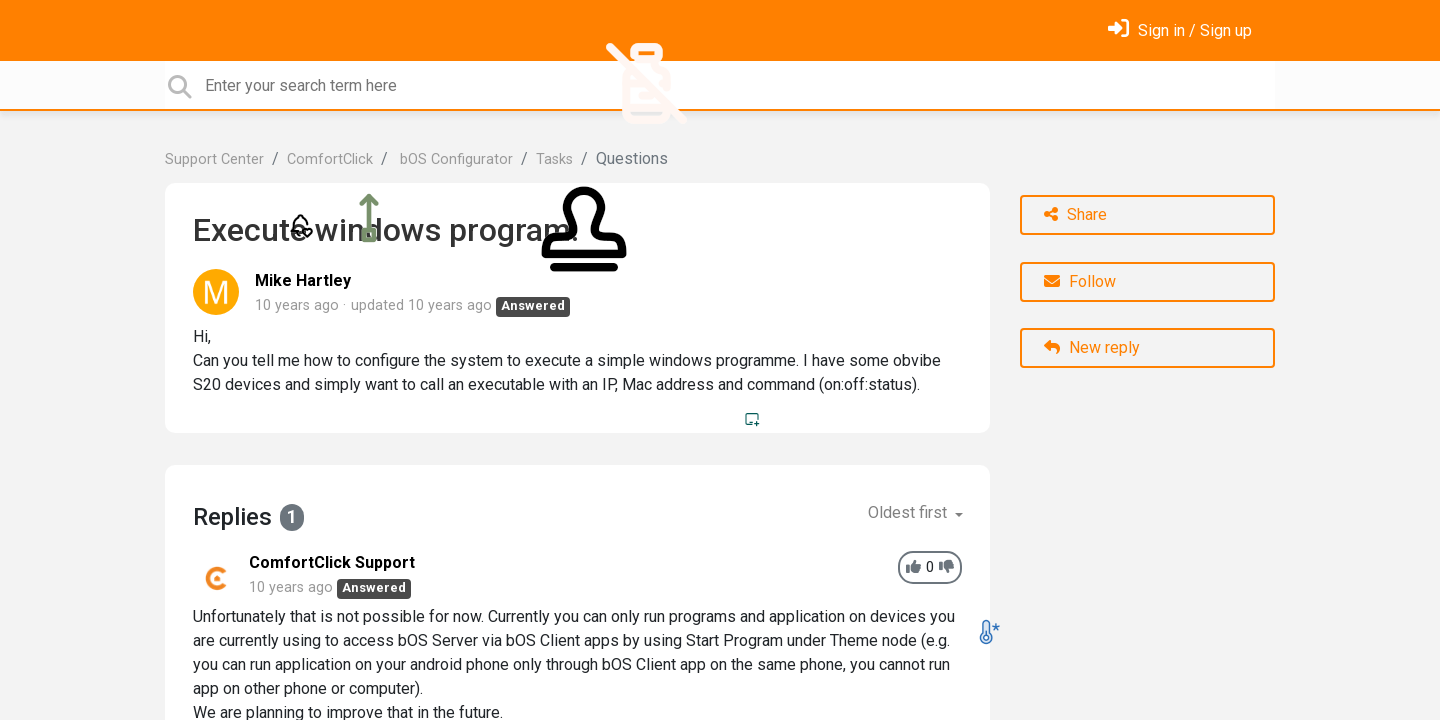  I want to click on move item up in a list or hierarchy, so click(369, 218).